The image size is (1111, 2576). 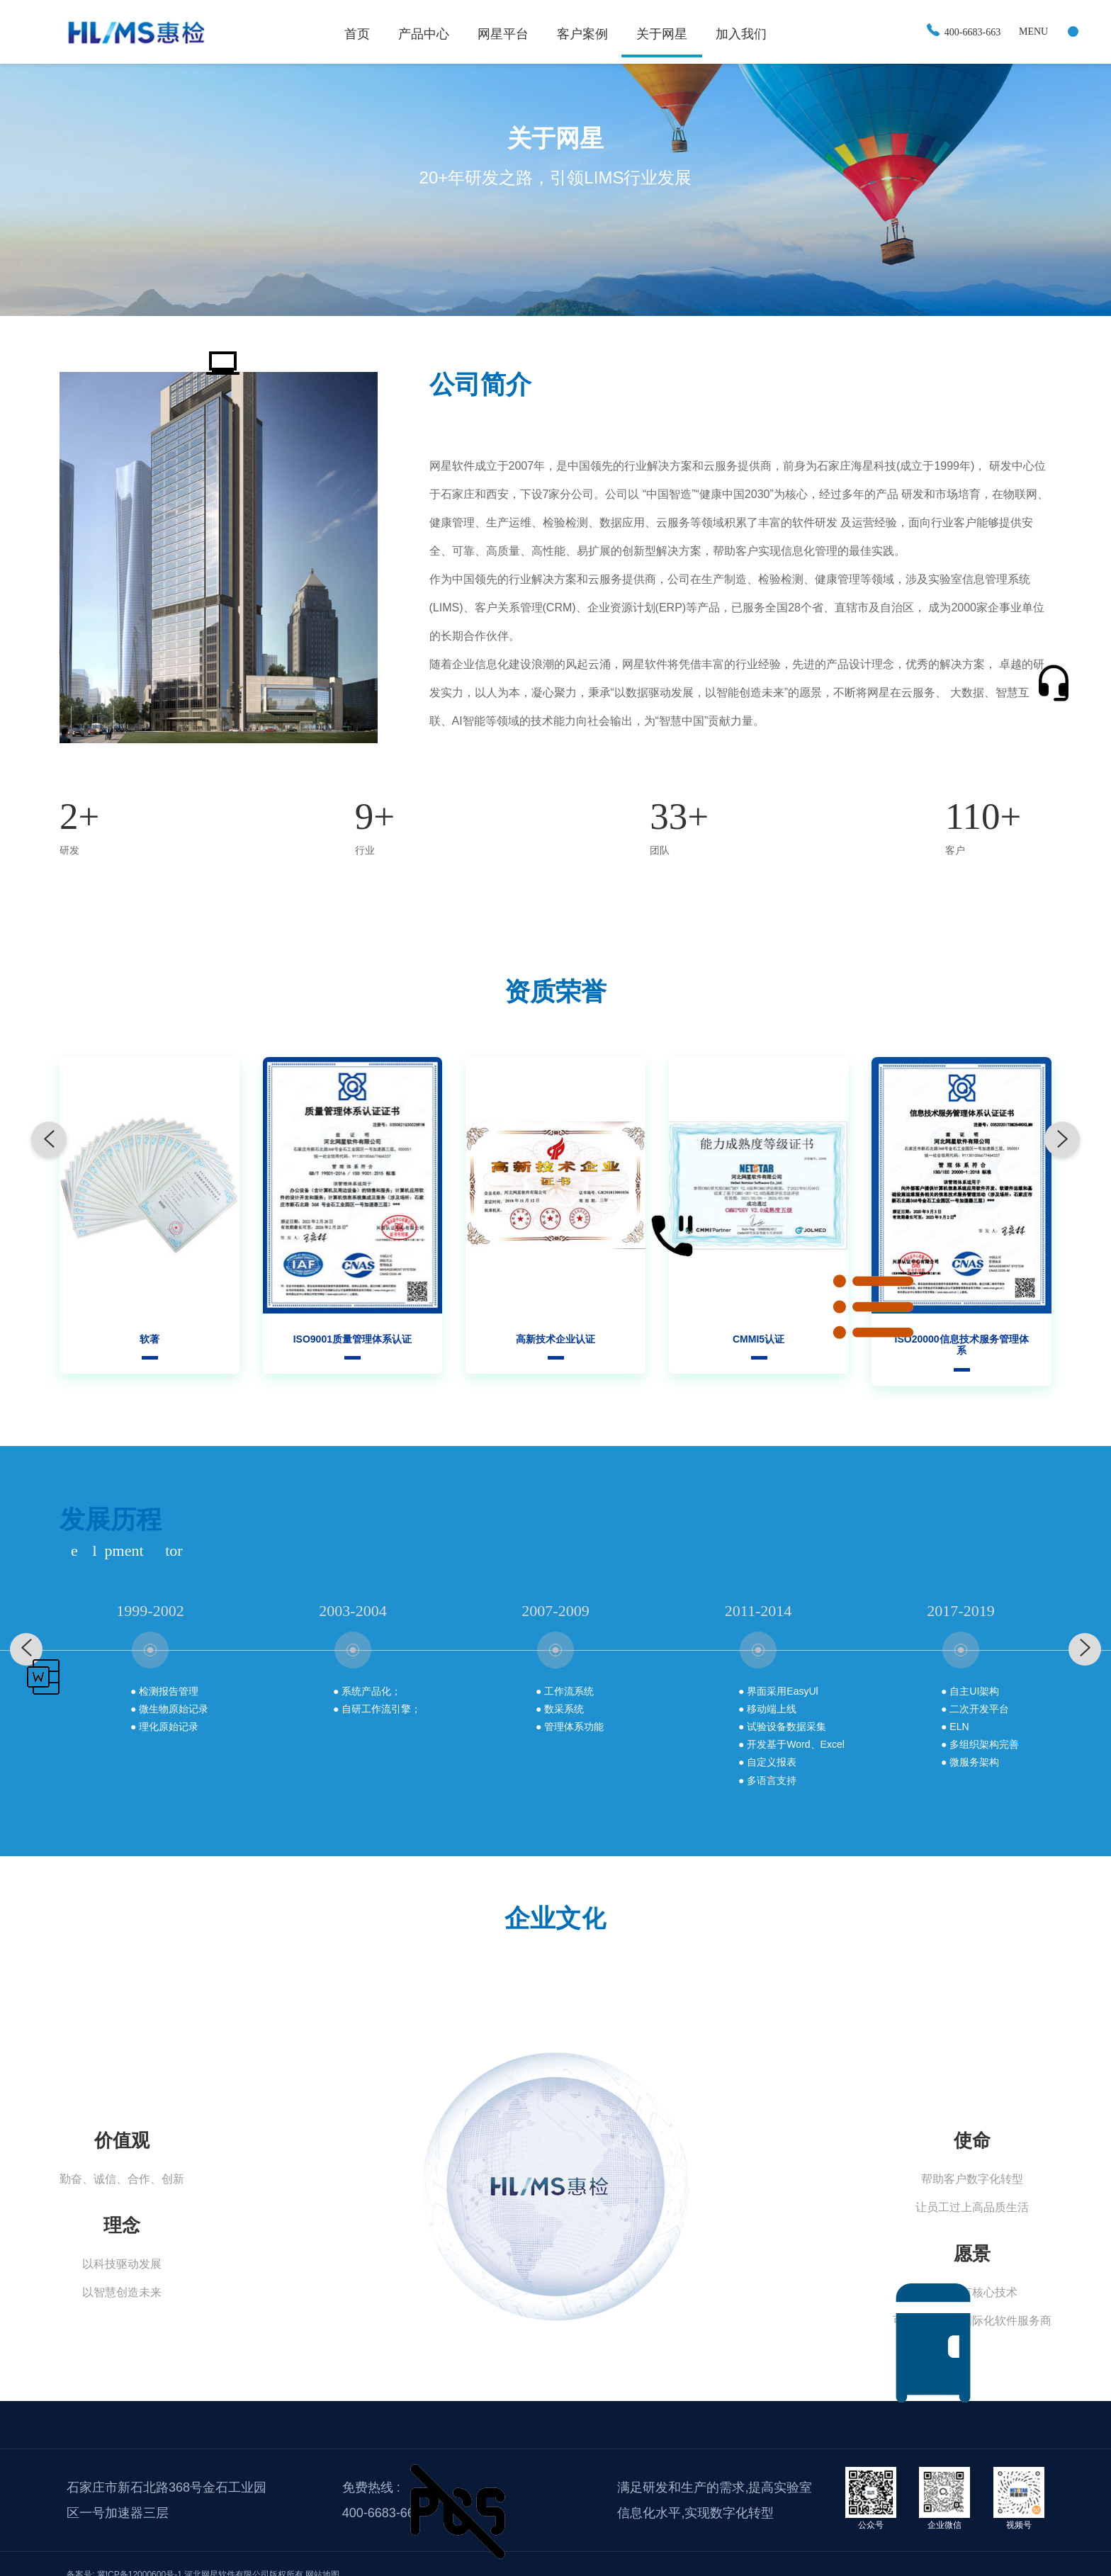 What do you see at coordinates (458, 2512) in the screenshot?
I see `http post request disabled or unavailable` at bounding box center [458, 2512].